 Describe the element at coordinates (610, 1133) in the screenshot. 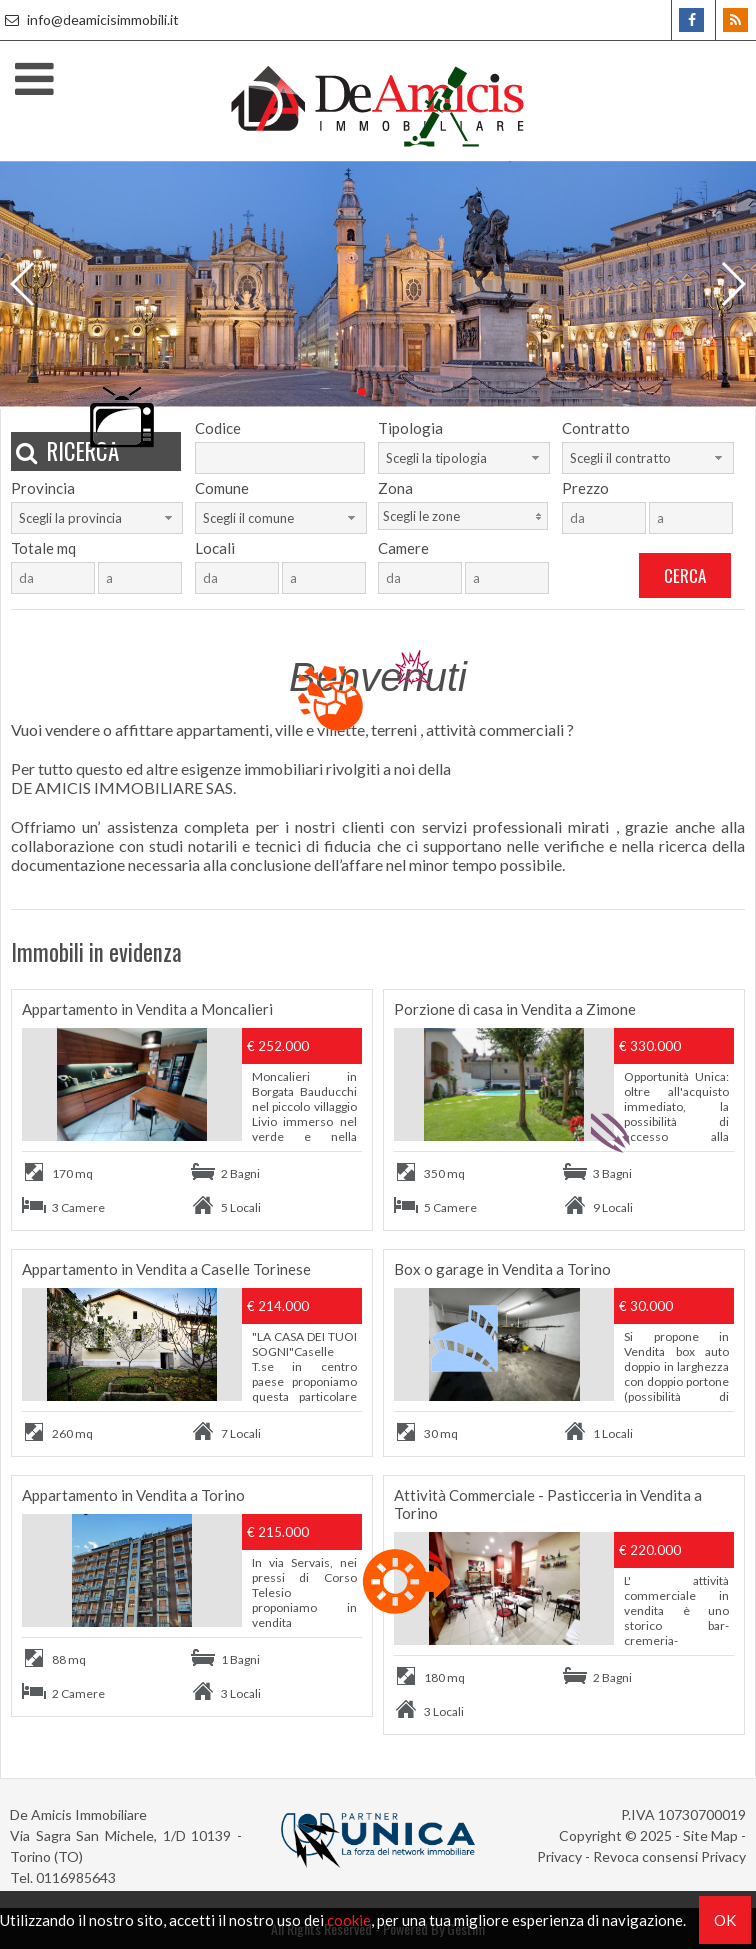

I see `fishing equipment or tackle inventory` at that location.